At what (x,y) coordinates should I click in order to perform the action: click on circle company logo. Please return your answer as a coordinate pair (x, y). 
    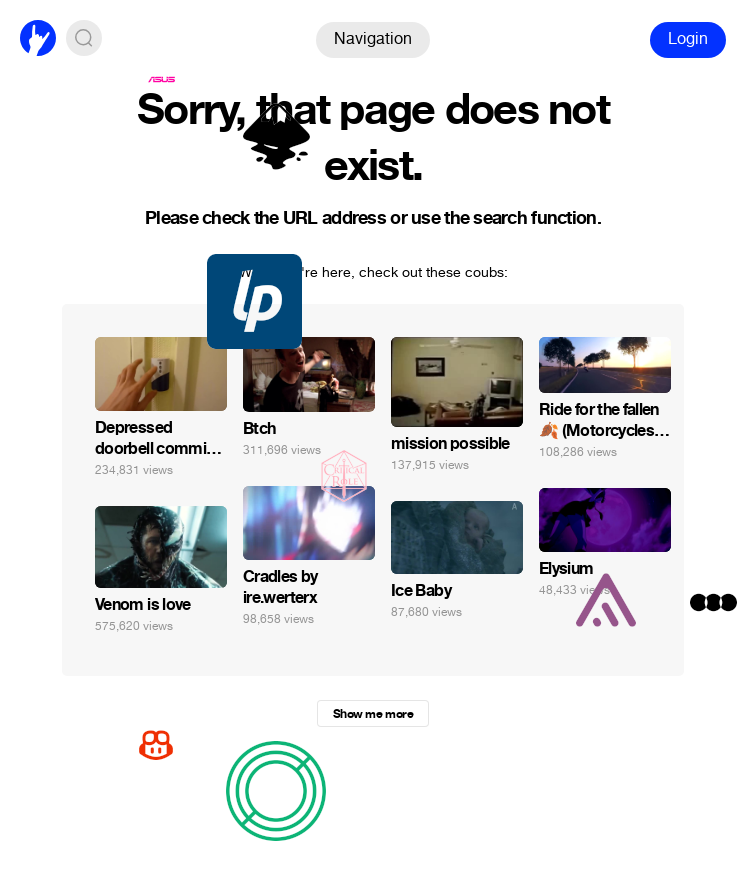
    Looking at the image, I should click on (276, 791).